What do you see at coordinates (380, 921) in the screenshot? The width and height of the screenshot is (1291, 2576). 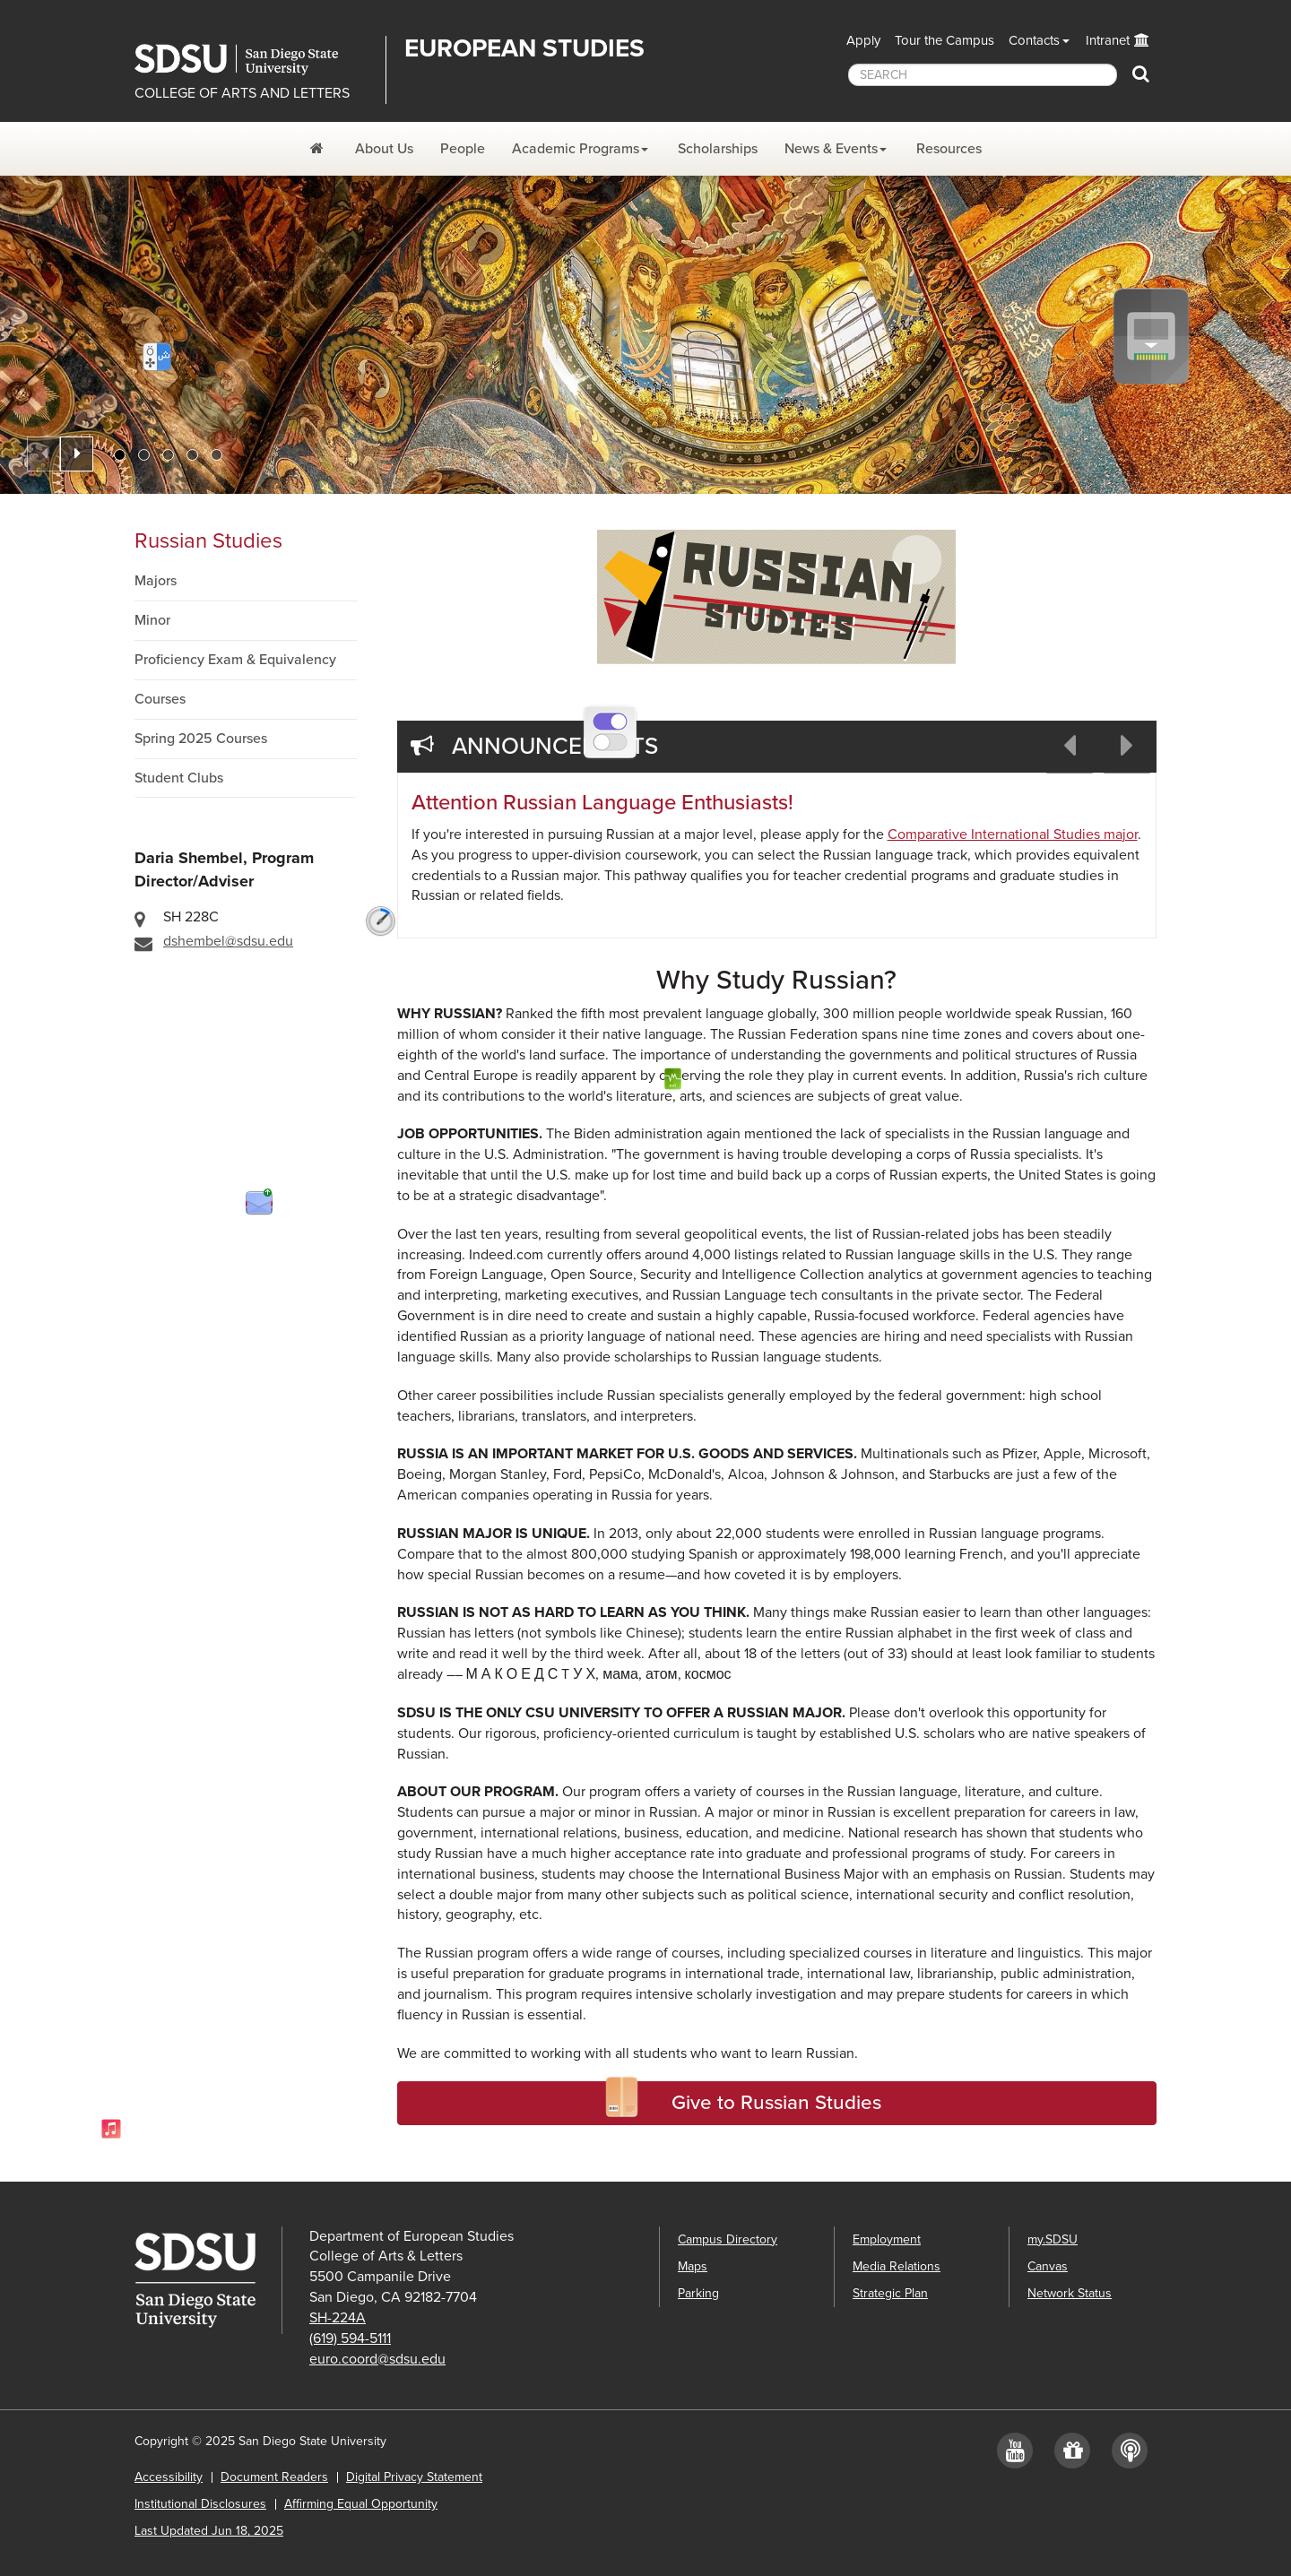 I see `open sysprof system profiler` at bounding box center [380, 921].